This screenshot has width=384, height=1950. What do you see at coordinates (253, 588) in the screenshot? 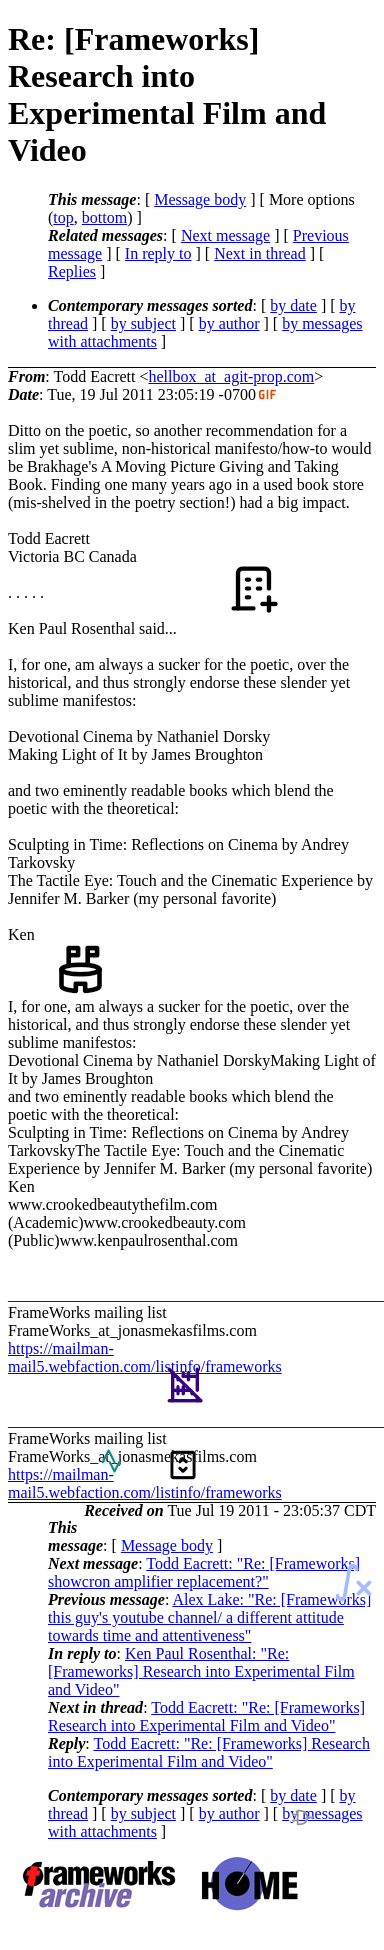
I see `add a new building or property` at bounding box center [253, 588].